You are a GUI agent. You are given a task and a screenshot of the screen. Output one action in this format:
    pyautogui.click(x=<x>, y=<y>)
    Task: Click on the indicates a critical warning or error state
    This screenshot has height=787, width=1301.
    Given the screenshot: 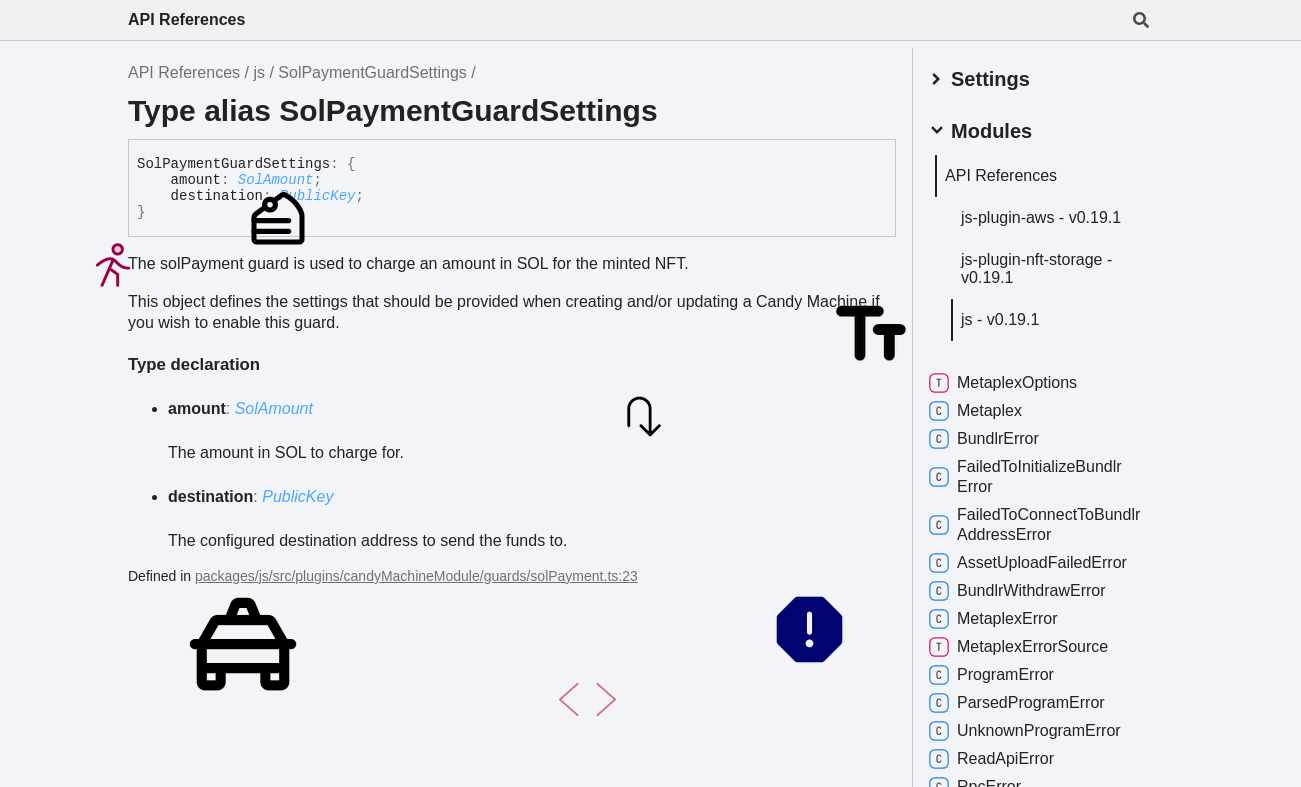 What is the action you would take?
    pyautogui.click(x=809, y=629)
    